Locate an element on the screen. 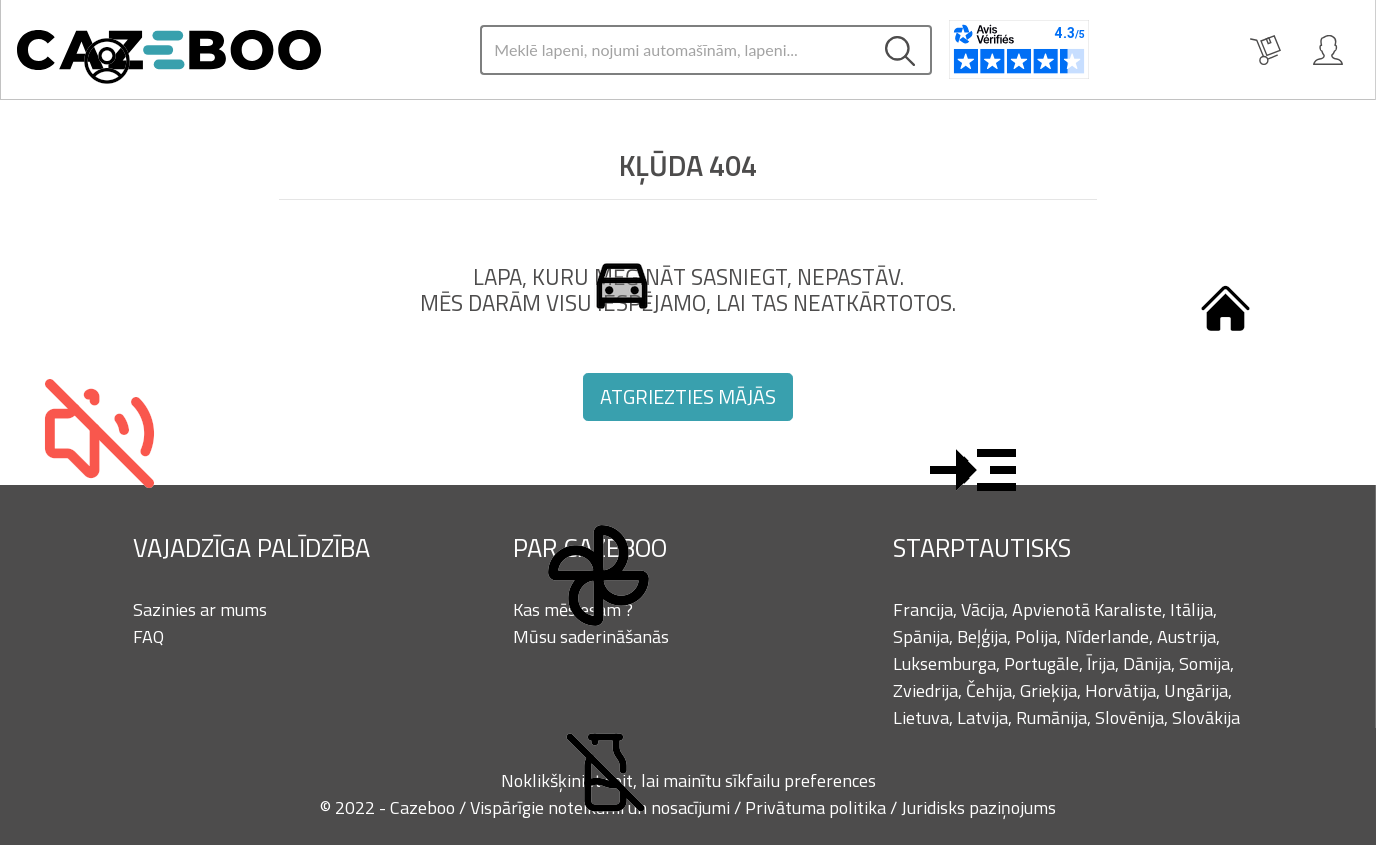 Image resolution: width=1376 pixels, height=845 pixels. open google photos is located at coordinates (598, 575).